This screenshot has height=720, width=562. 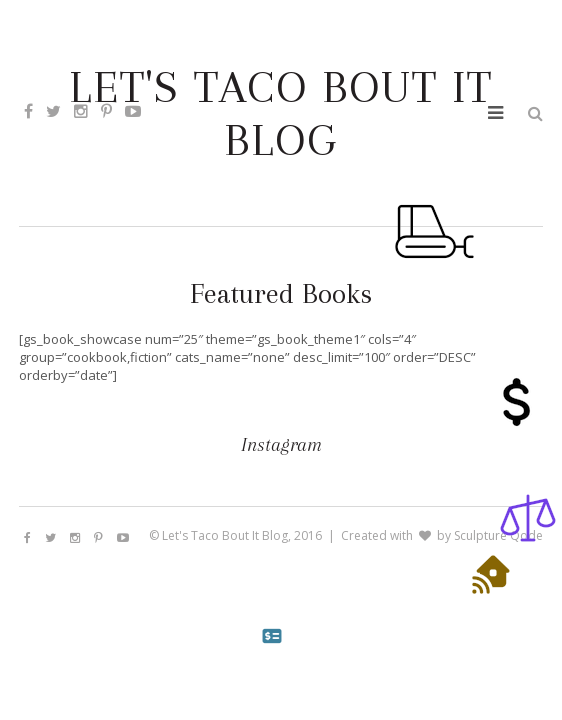 What do you see at coordinates (528, 518) in the screenshot?
I see `compare items or options` at bounding box center [528, 518].